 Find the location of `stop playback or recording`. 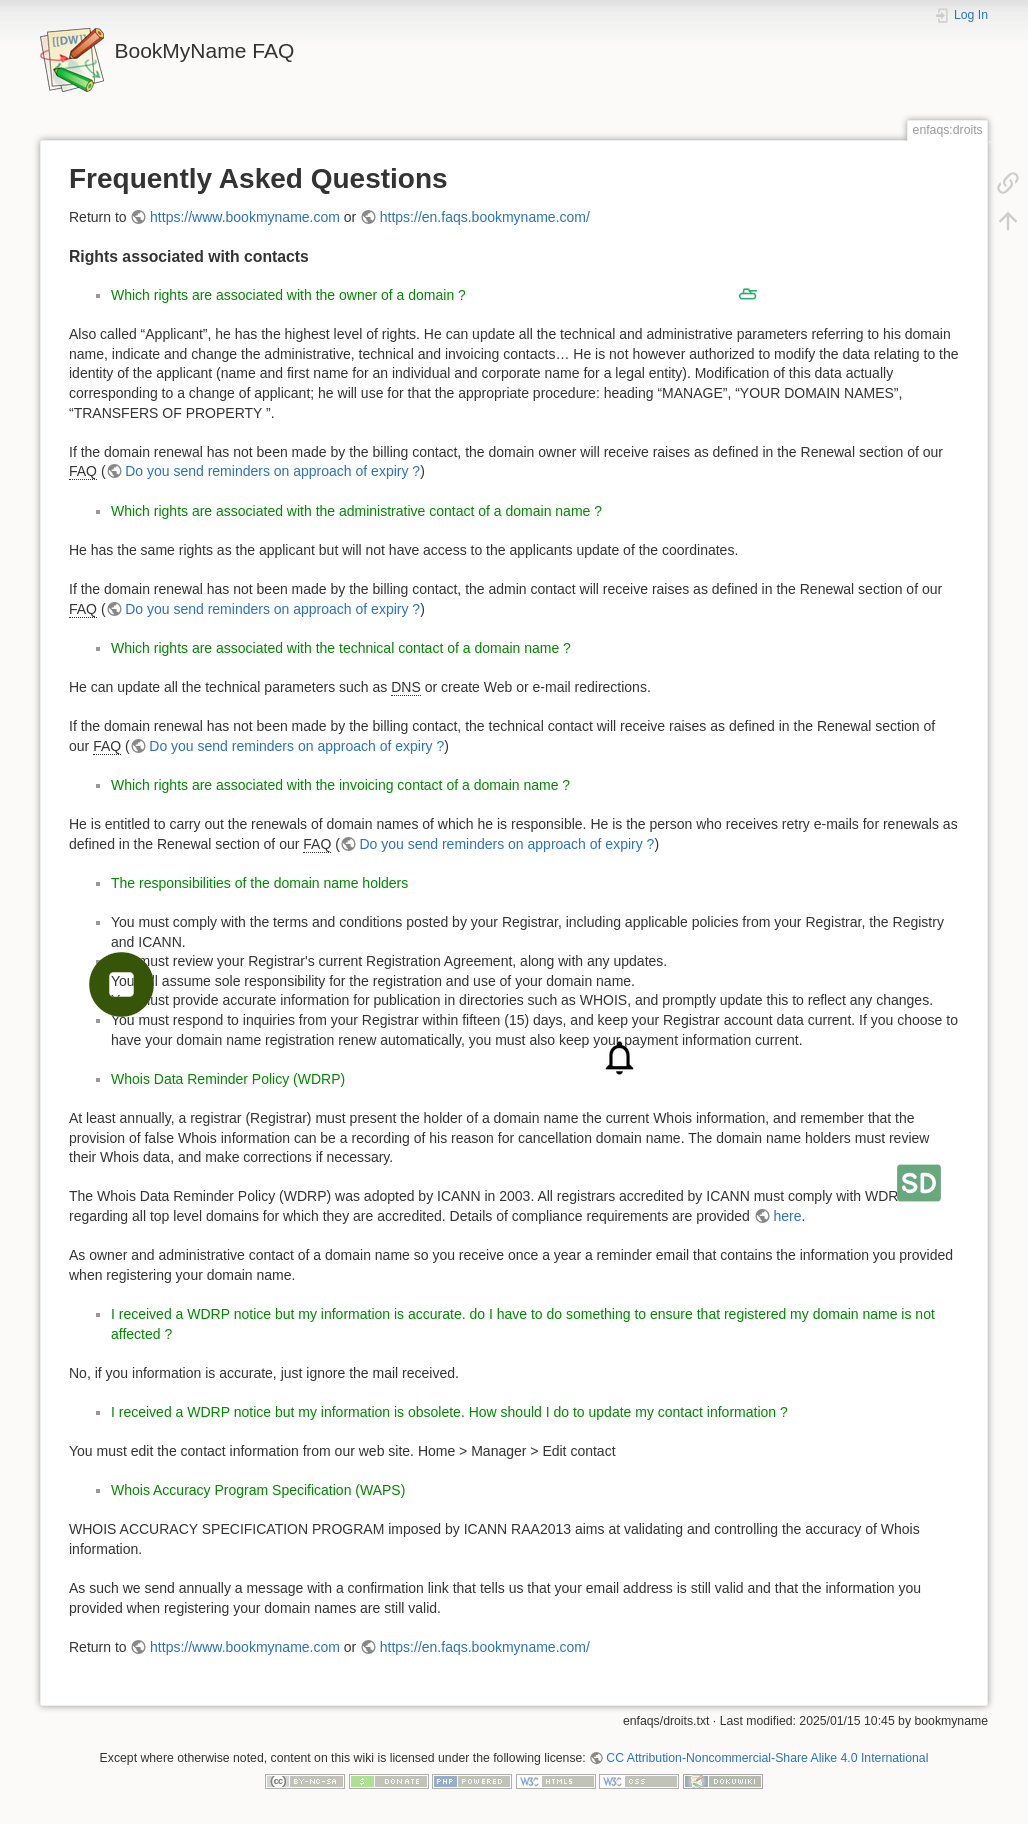

stop playback or recording is located at coordinates (121, 984).